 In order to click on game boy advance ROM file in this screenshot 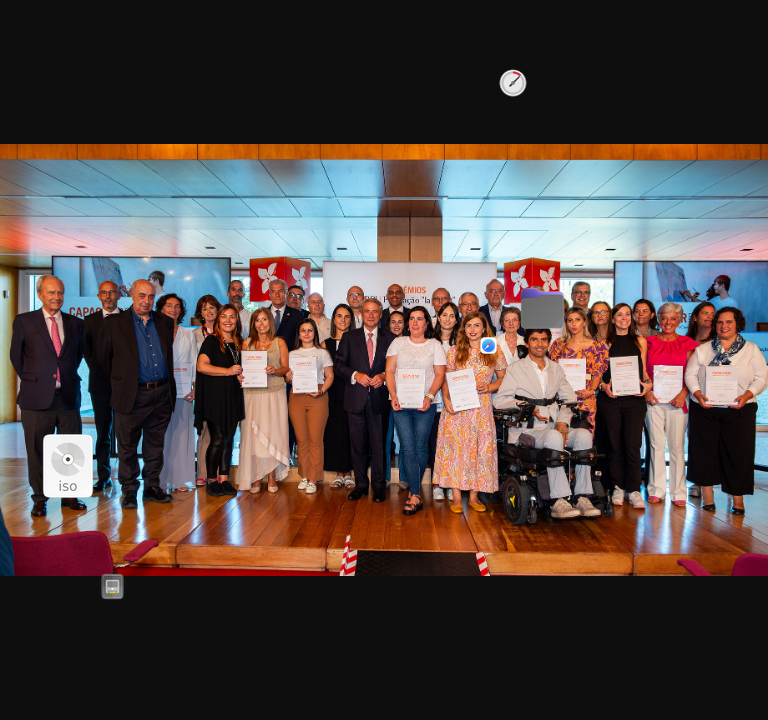, I will do `click(112, 586)`.